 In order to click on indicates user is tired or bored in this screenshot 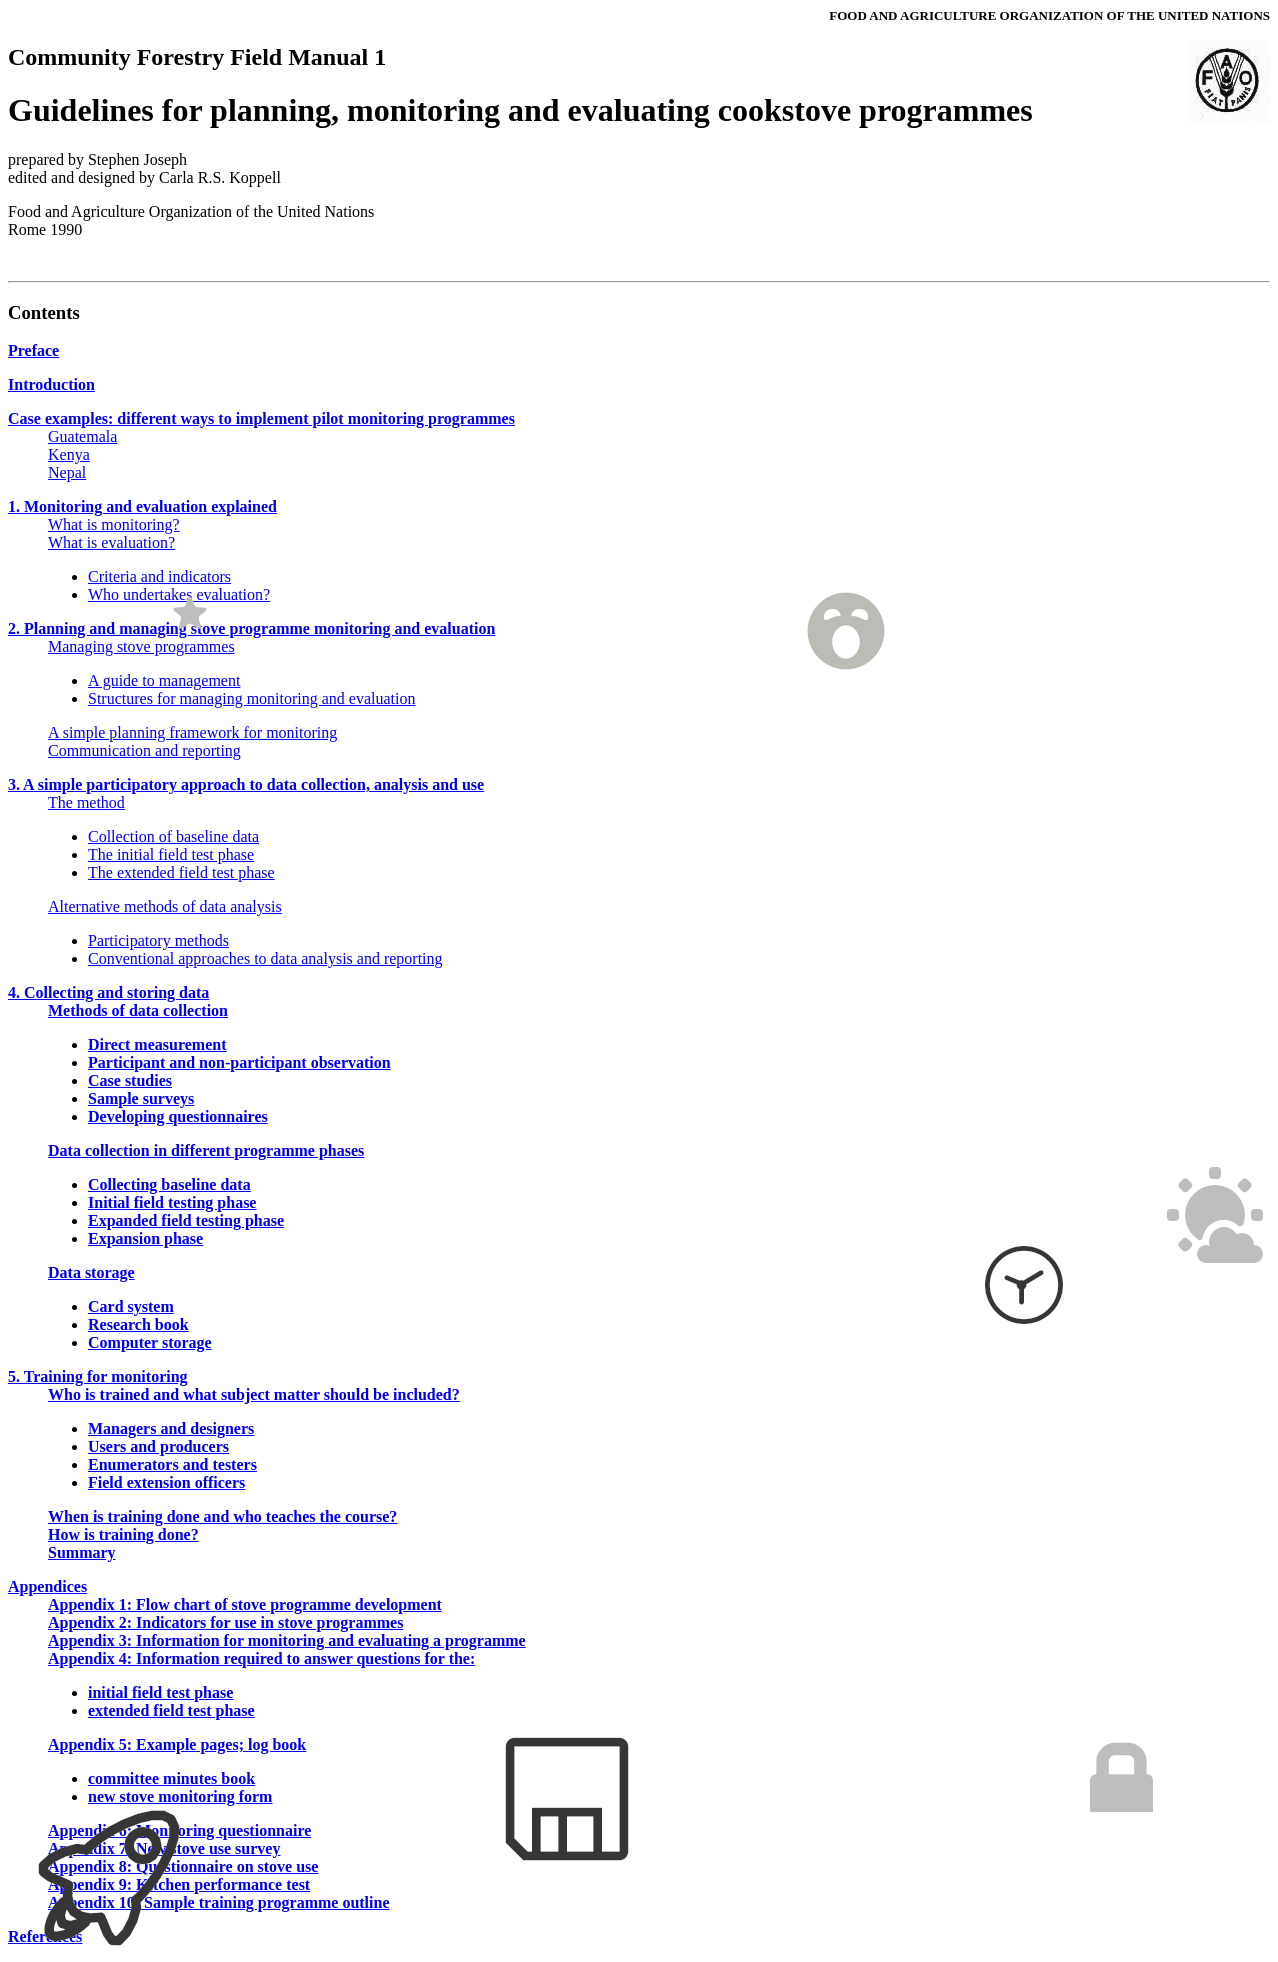, I will do `click(846, 631)`.